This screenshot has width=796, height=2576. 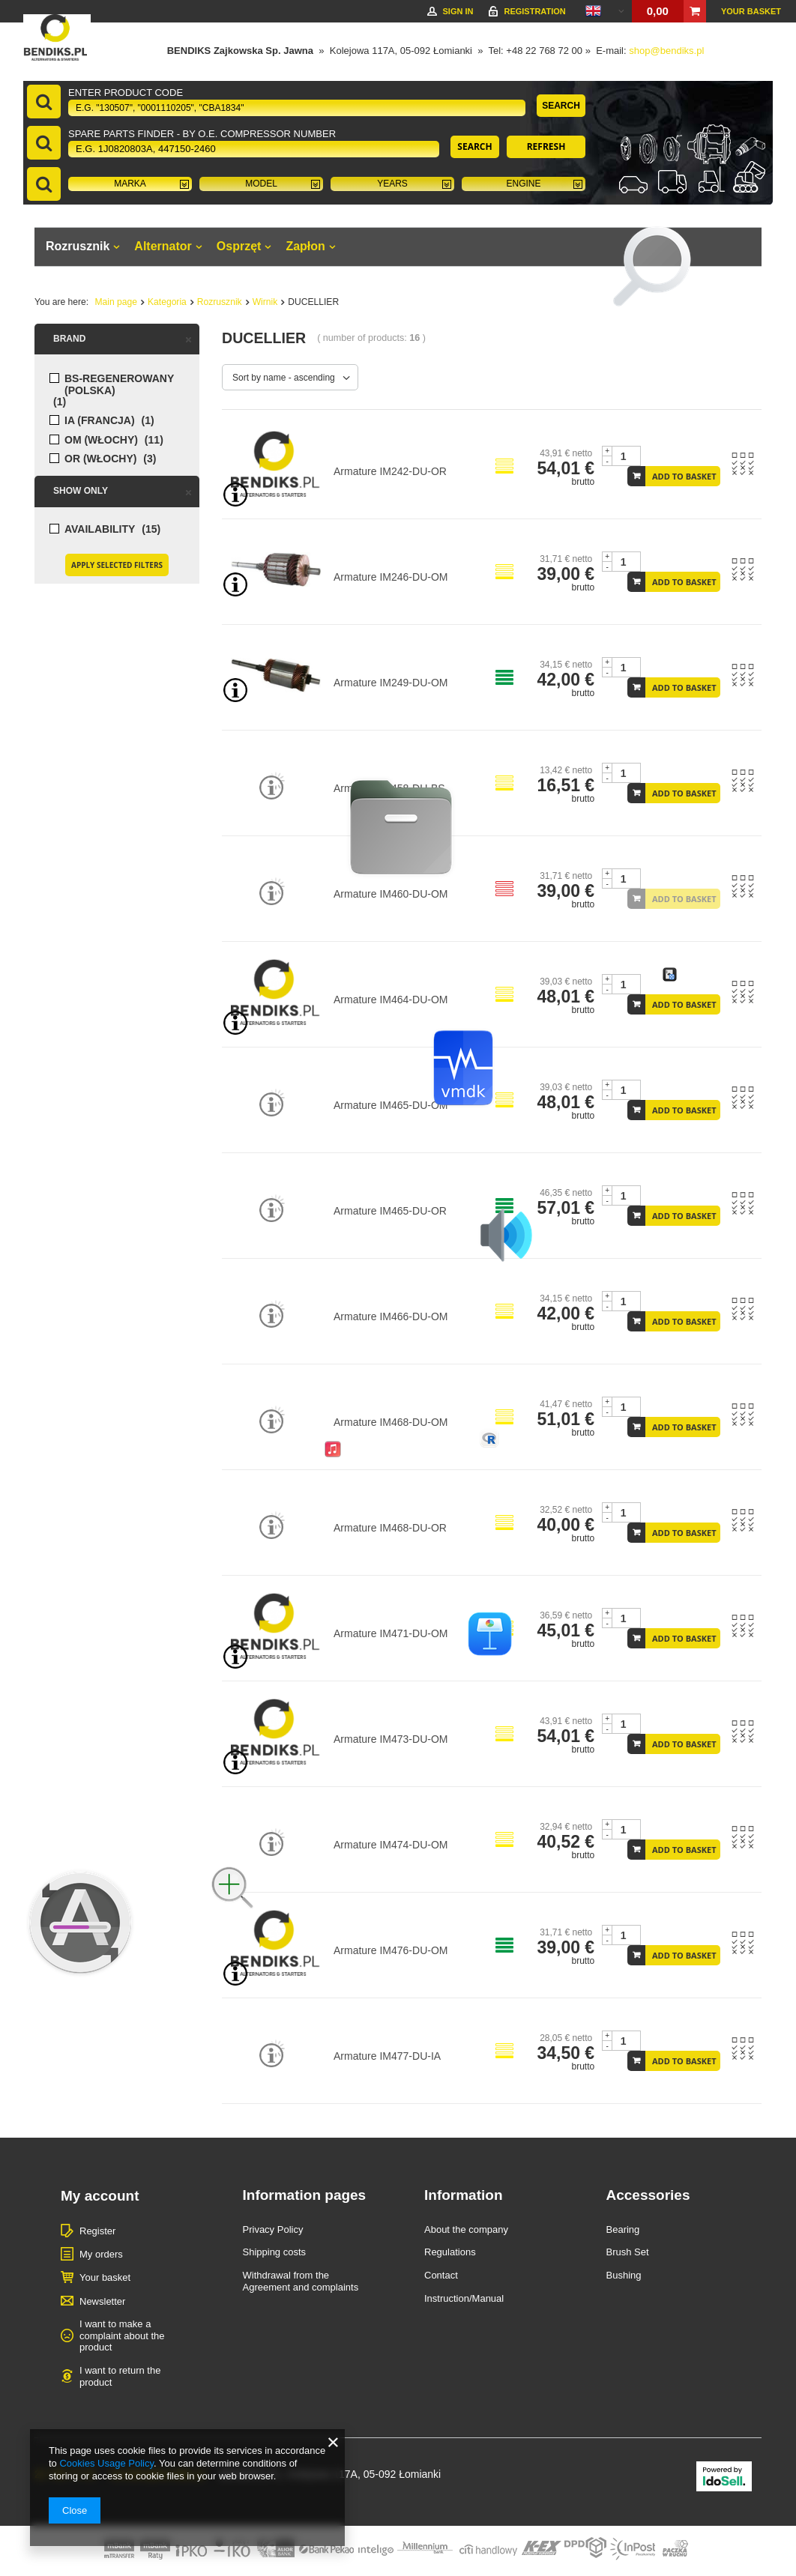 What do you see at coordinates (505, 1235) in the screenshot?
I see `open volume mixer application` at bounding box center [505, 1235].